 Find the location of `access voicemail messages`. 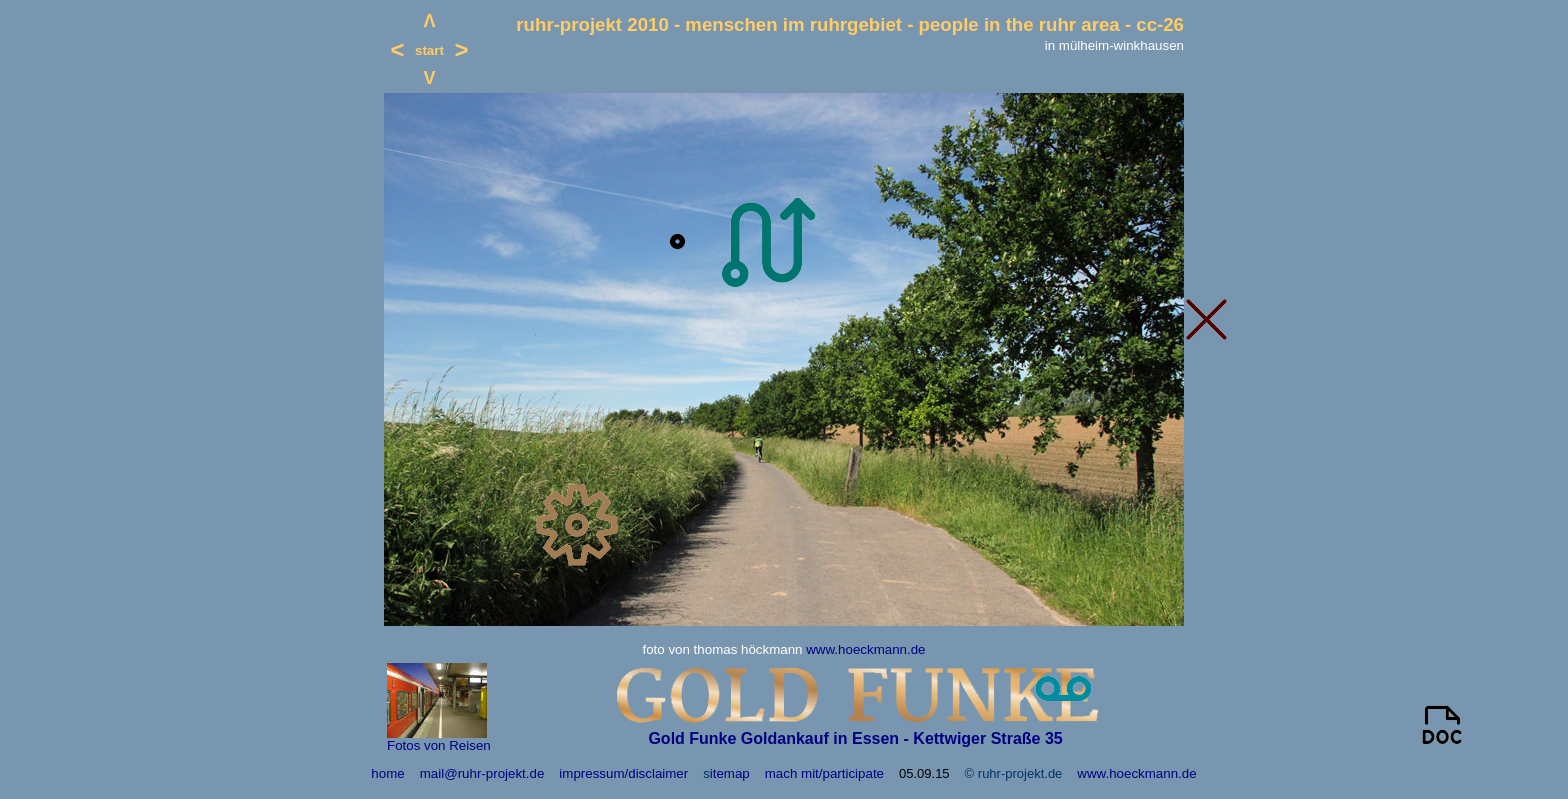

access voicemail messages is located at coordinates (1063, 688).